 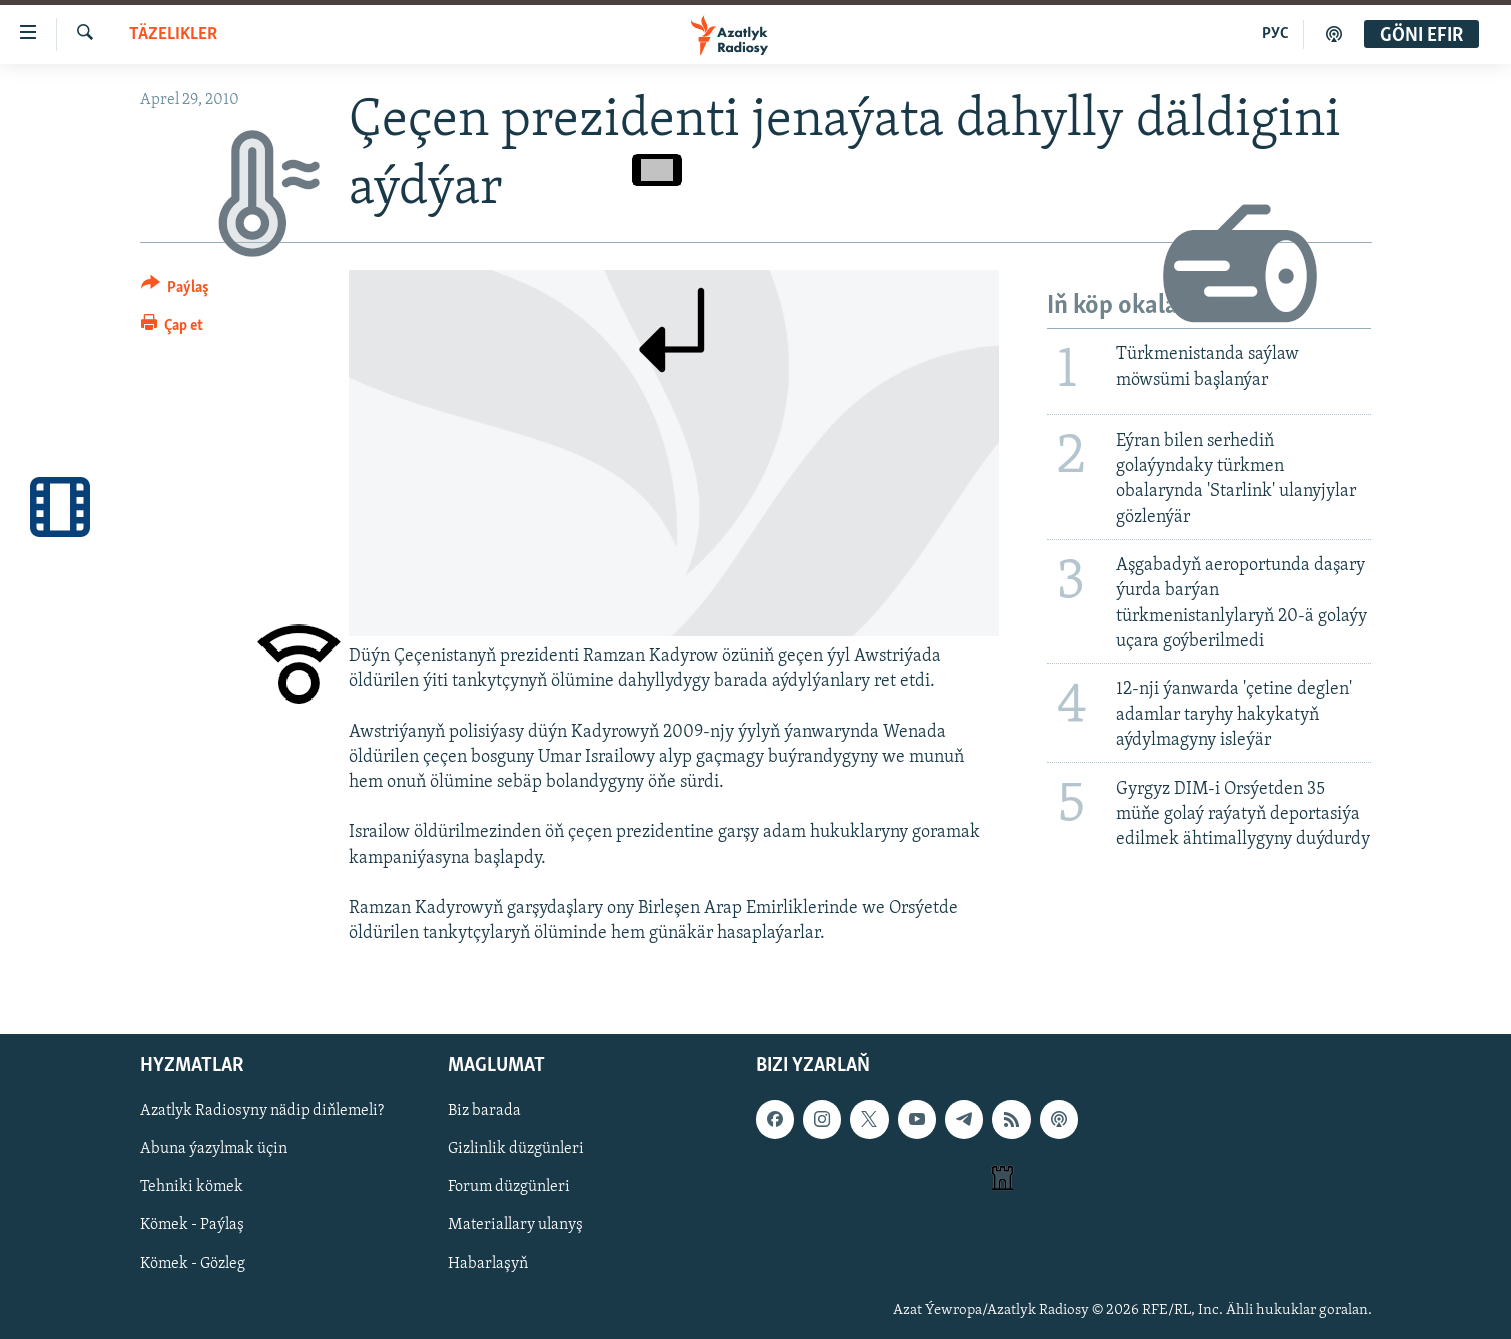 What do you see at coordinates (60, 507) in the screenshot?
I see `access video or movie content` at bounding box center [60, 507].